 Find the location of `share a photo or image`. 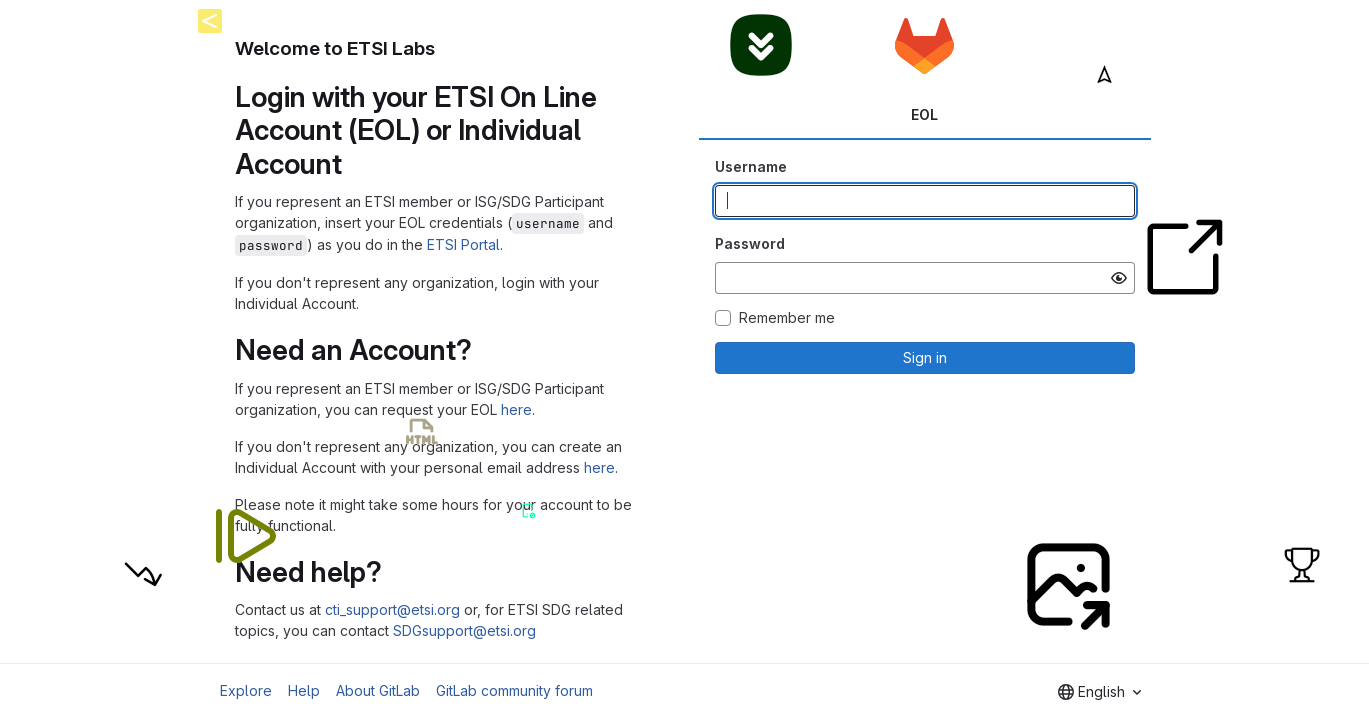

share a photo or image is located at coordinates (1068, 584).